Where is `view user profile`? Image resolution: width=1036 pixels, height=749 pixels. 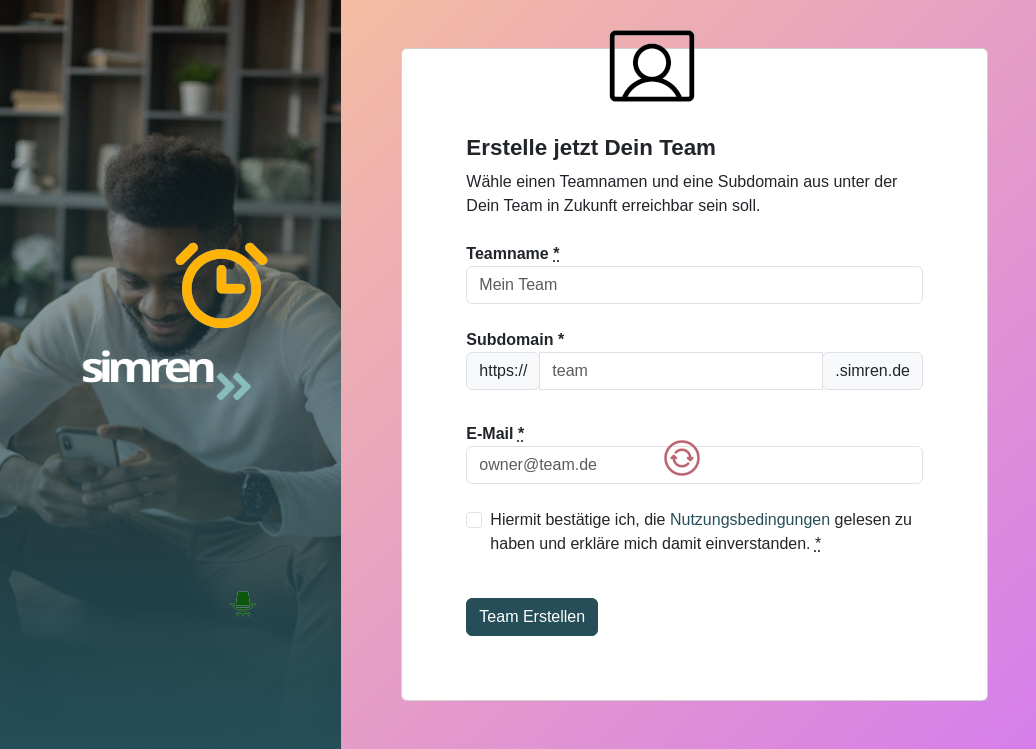
view user profile is located at coordinates (652, 66).